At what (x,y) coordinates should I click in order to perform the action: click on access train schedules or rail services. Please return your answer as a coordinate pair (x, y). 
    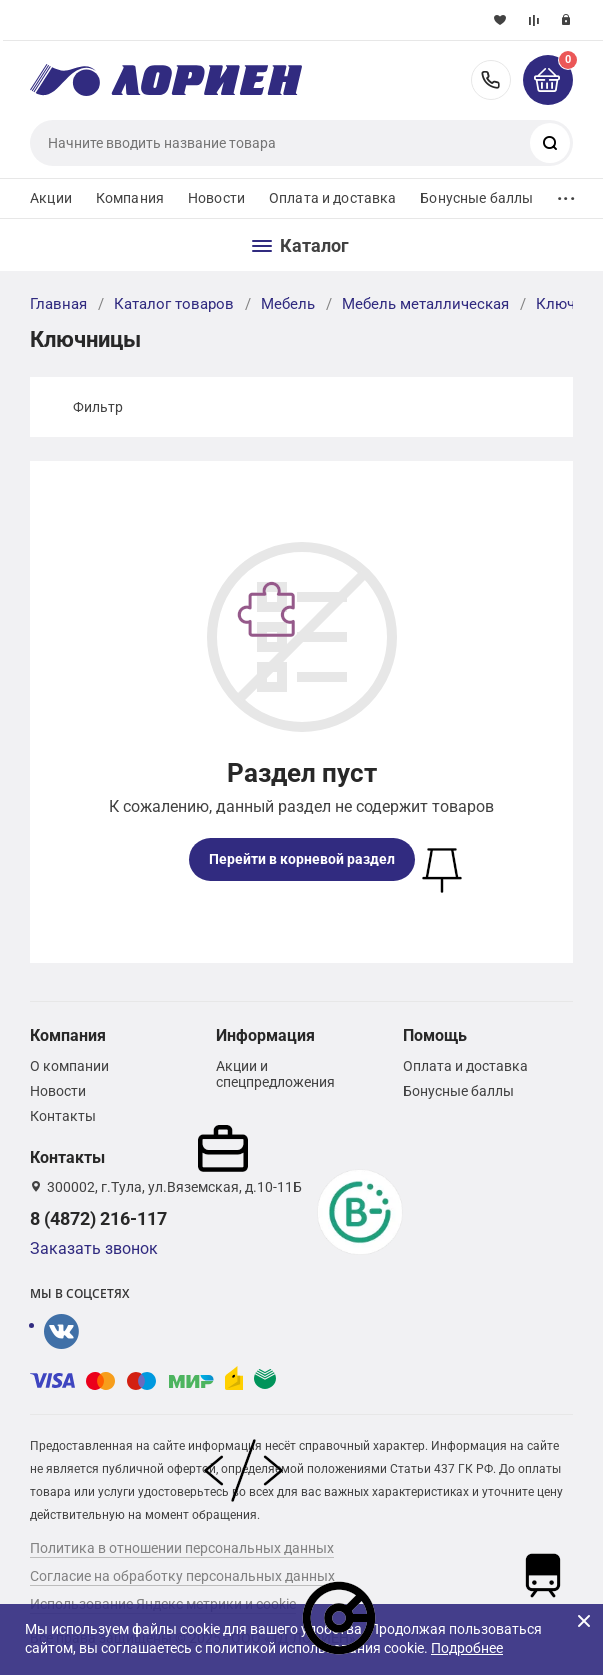
    Looking at the image, I should click on (543, 1574).